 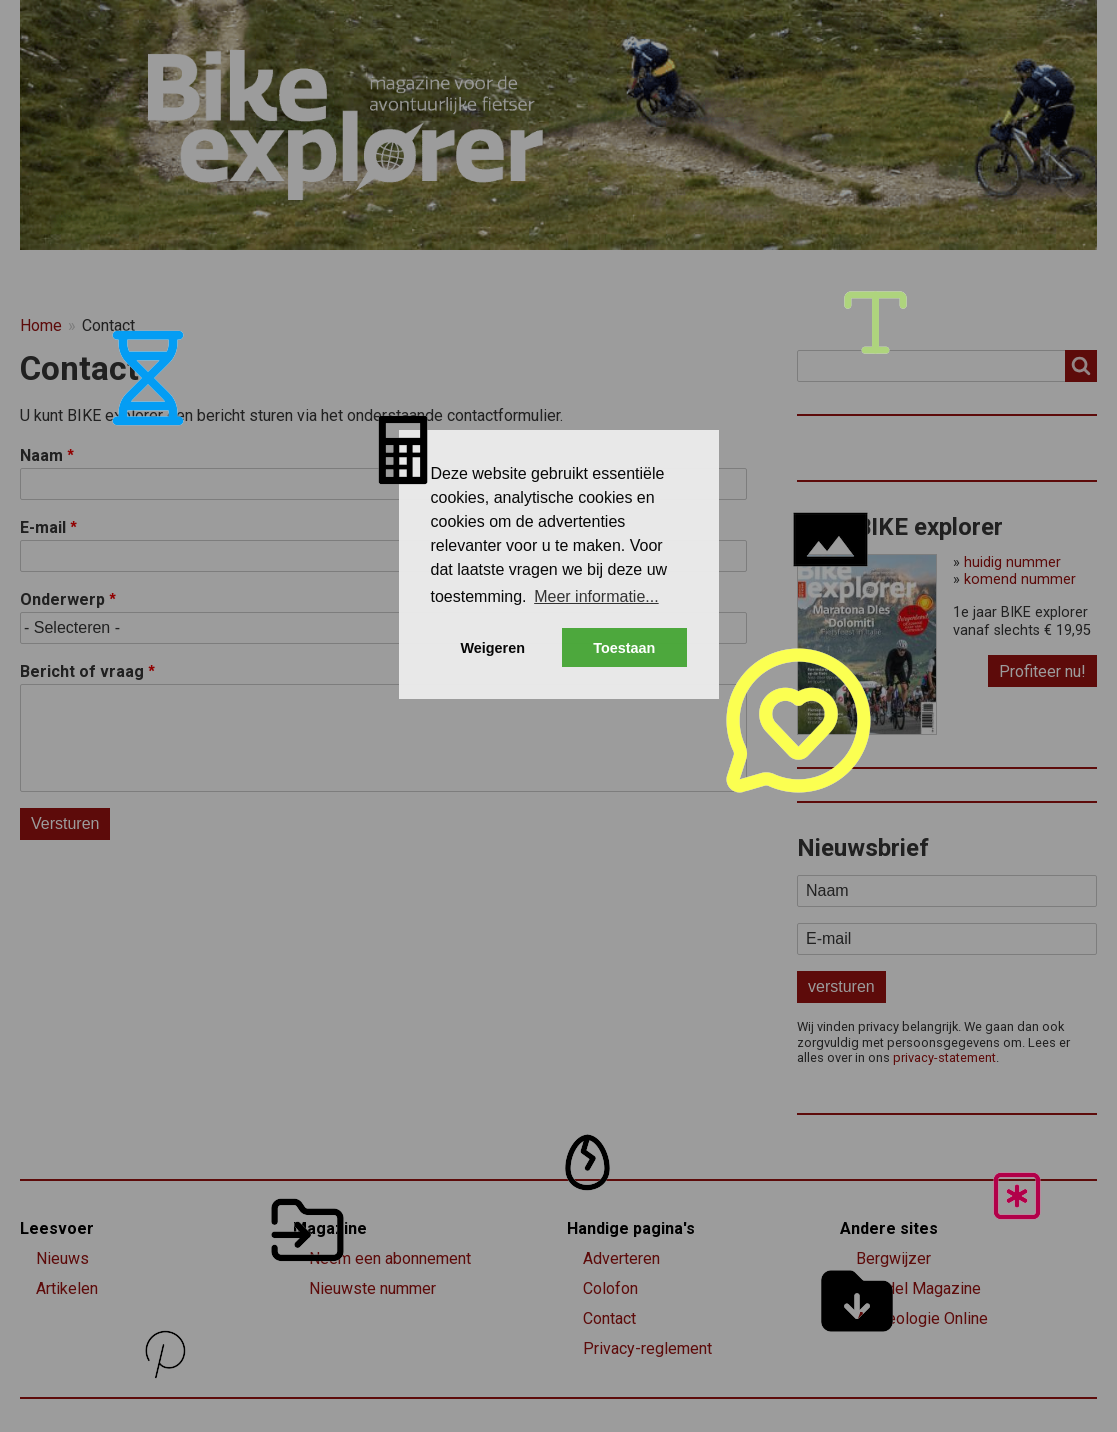 What do you see at coordinates (307, 1231) in the screenshot?
I see `import files into folder` at bounding box center [307, 1231].